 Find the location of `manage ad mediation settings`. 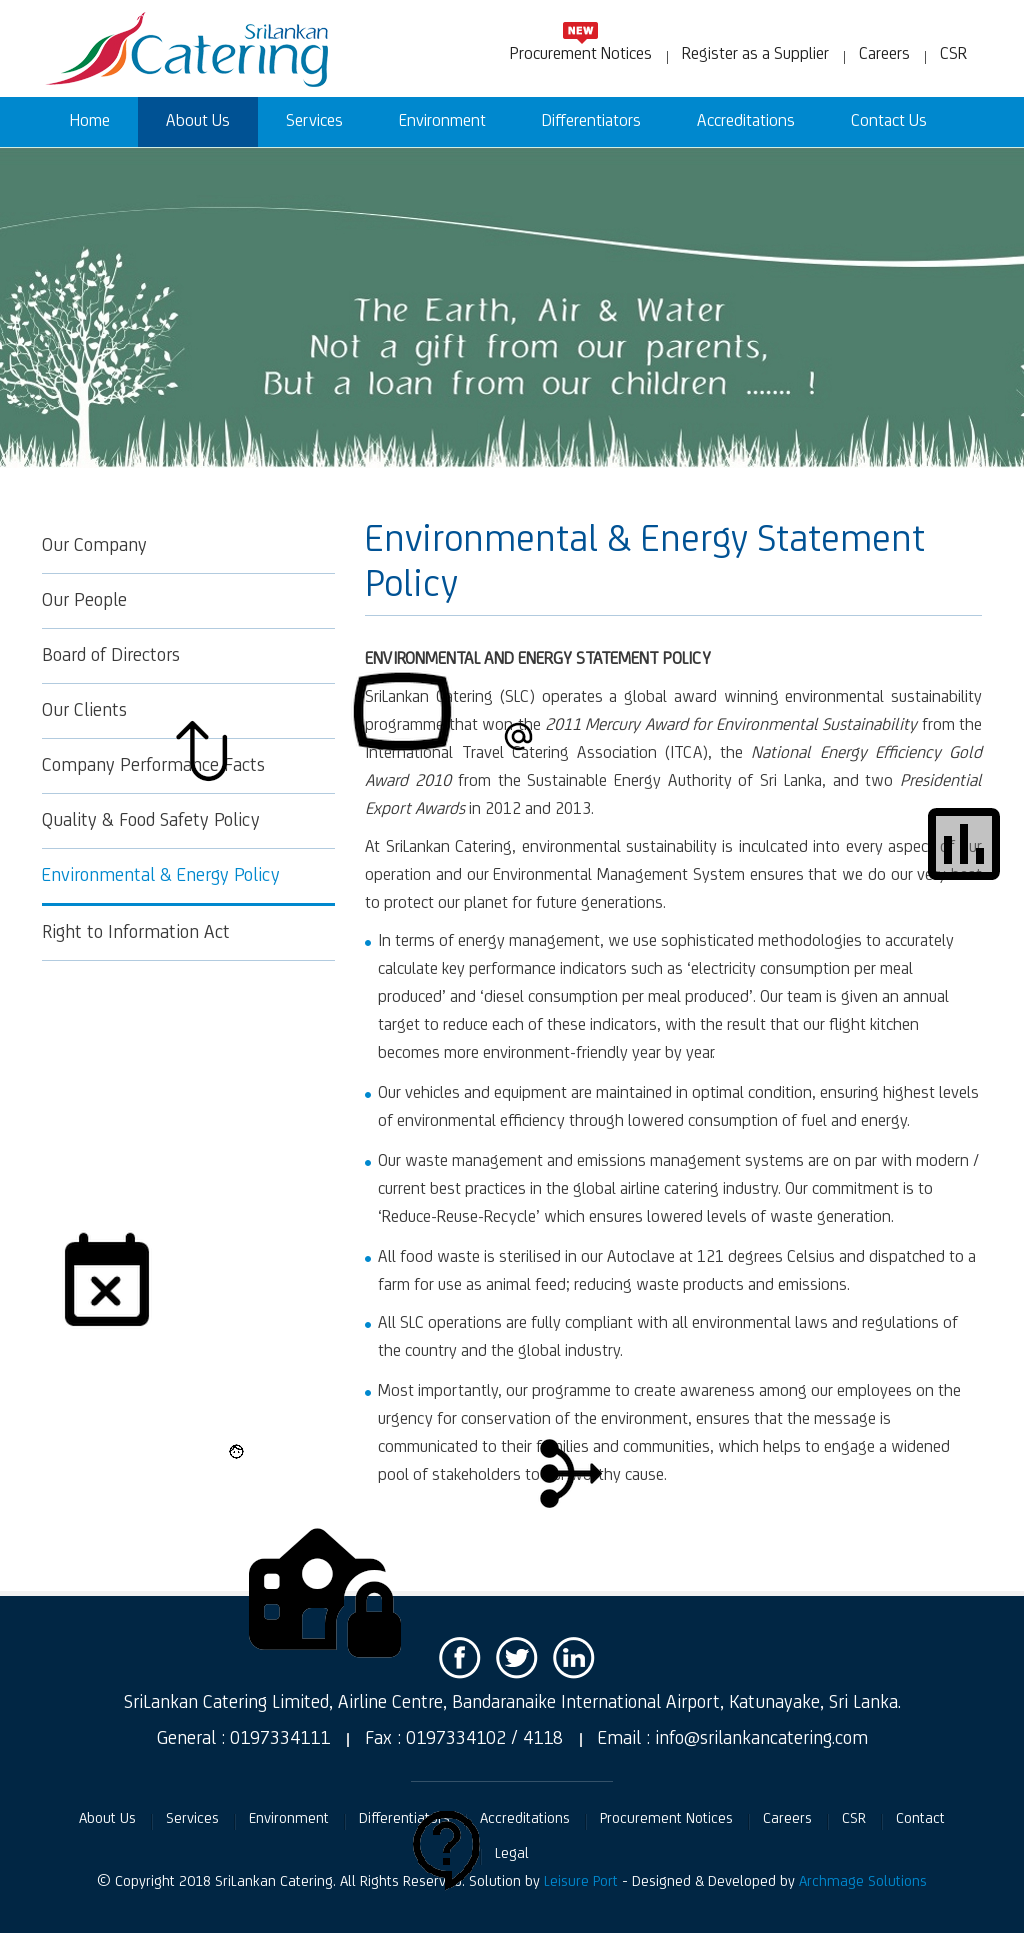

manage ad mediation settings is located at coordinates (571, 1473).